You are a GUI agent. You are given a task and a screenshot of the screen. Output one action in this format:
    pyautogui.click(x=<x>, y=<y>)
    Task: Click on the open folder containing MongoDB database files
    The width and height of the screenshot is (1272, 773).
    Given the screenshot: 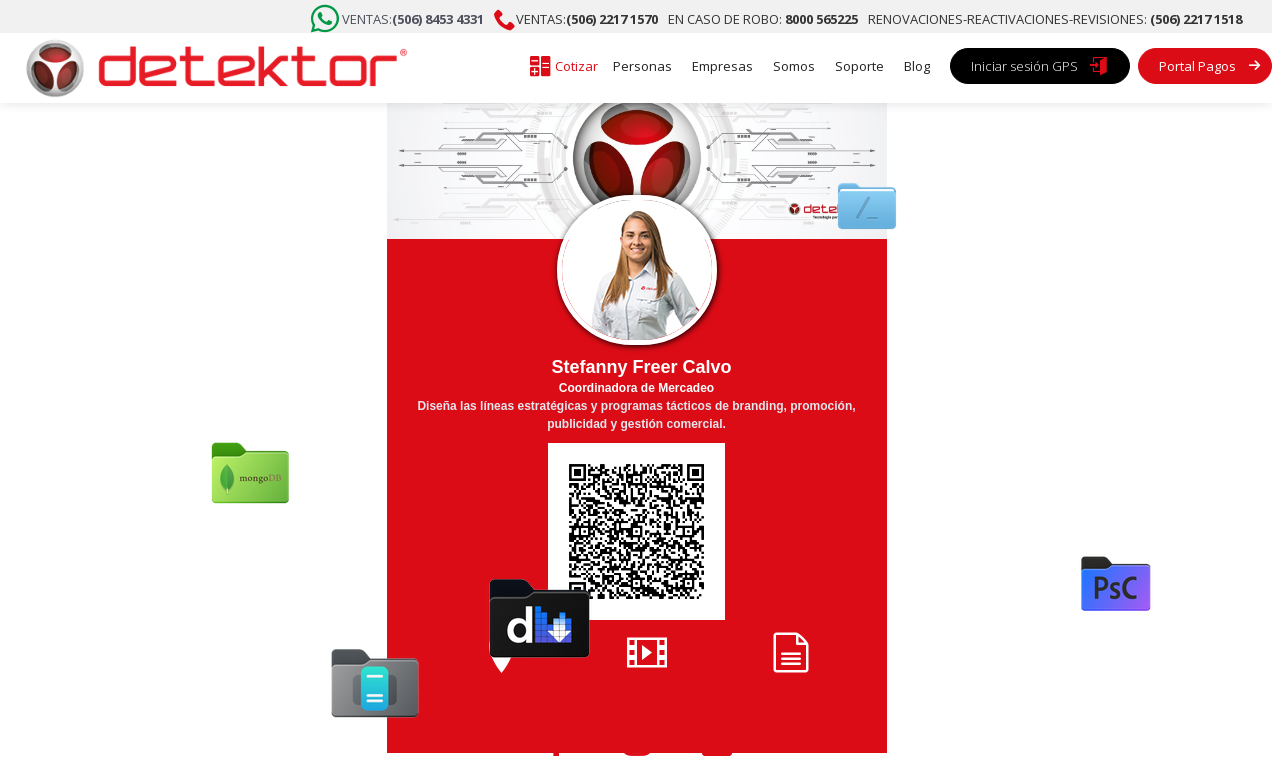 What is the action you would take?
    pyautogui.click(x=250, y=475)
    